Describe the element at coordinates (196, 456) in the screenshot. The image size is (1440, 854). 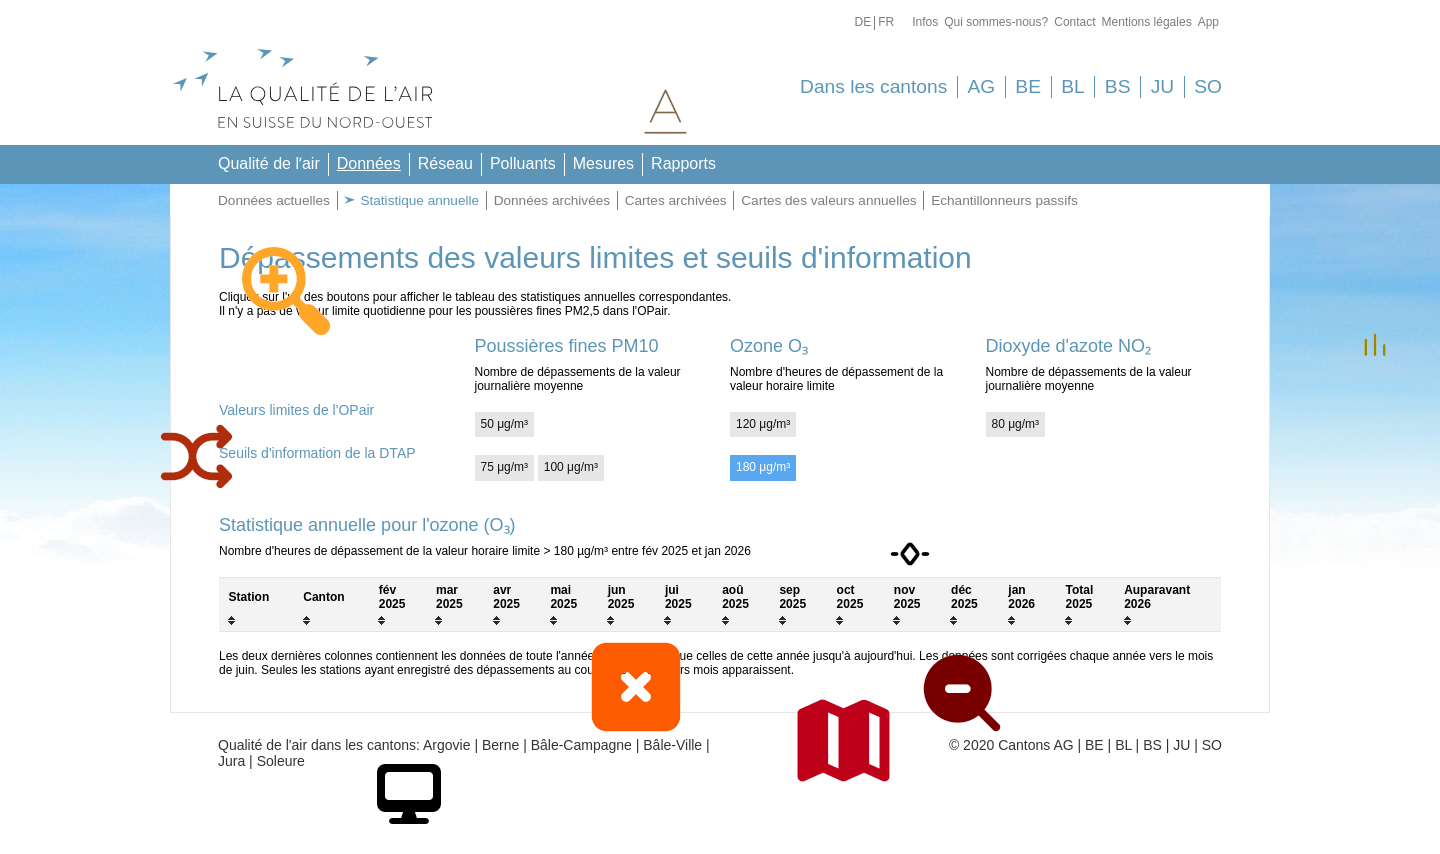
I see `shuffle playlist or queue` at that location.